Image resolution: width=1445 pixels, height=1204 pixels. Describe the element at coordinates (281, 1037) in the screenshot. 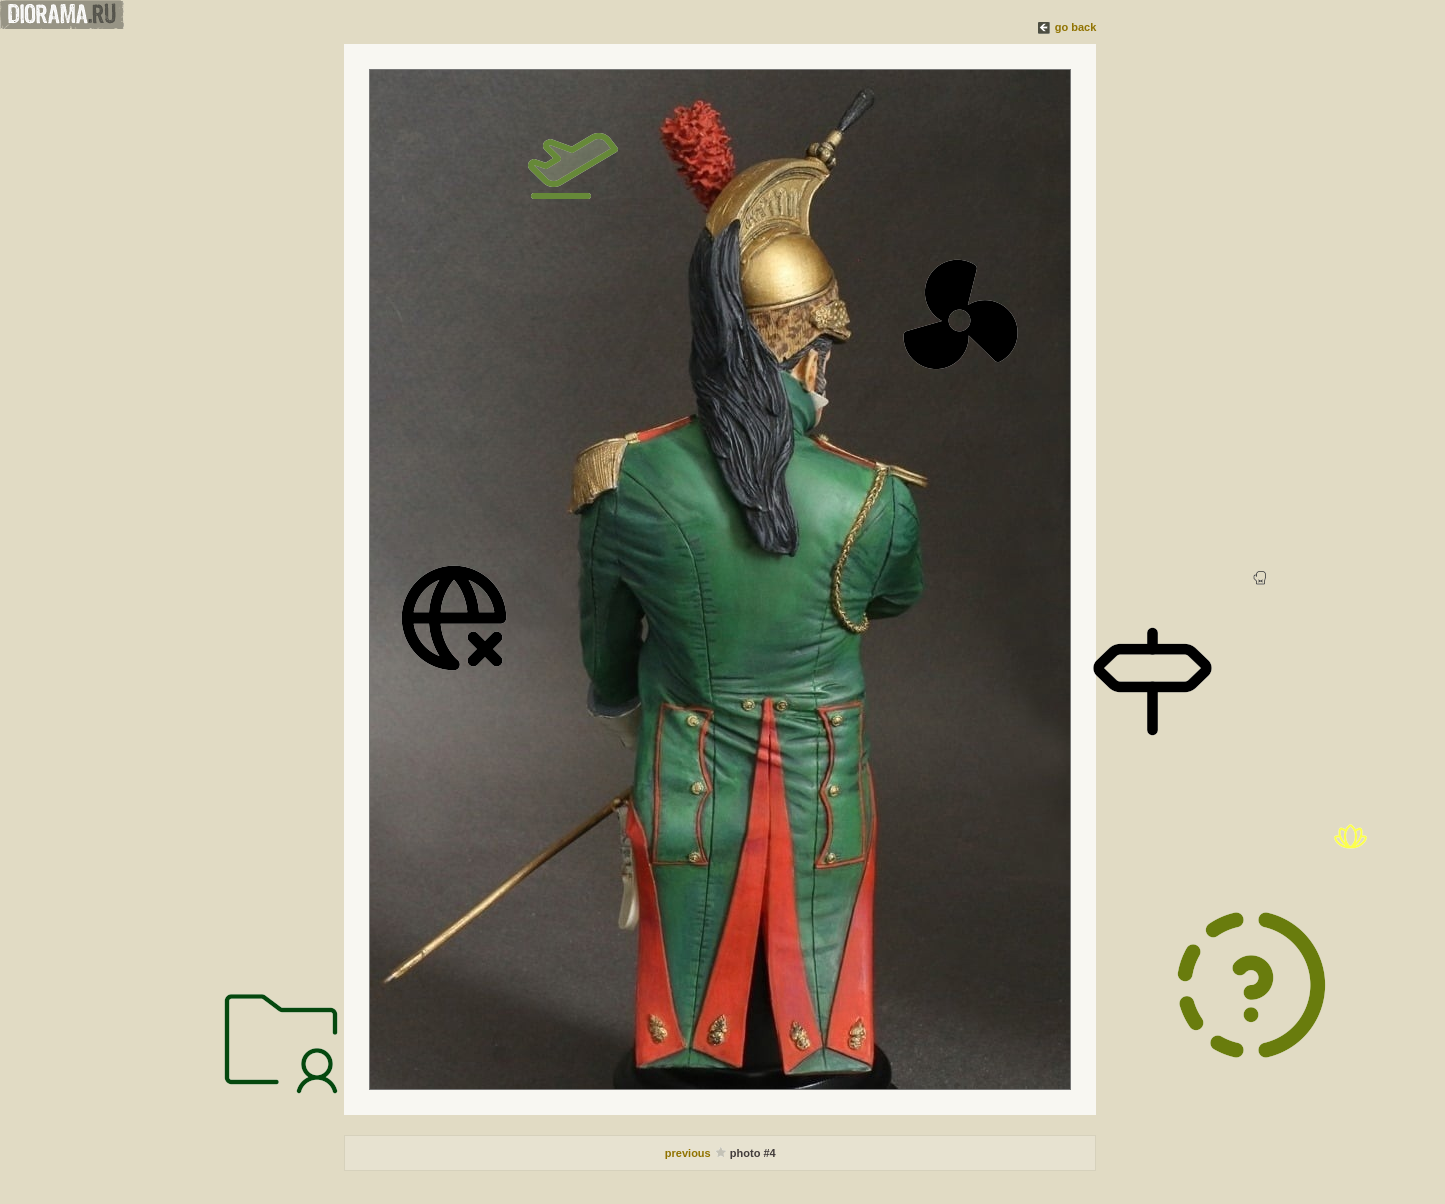

I see `access user-specific files or documents` at that location.